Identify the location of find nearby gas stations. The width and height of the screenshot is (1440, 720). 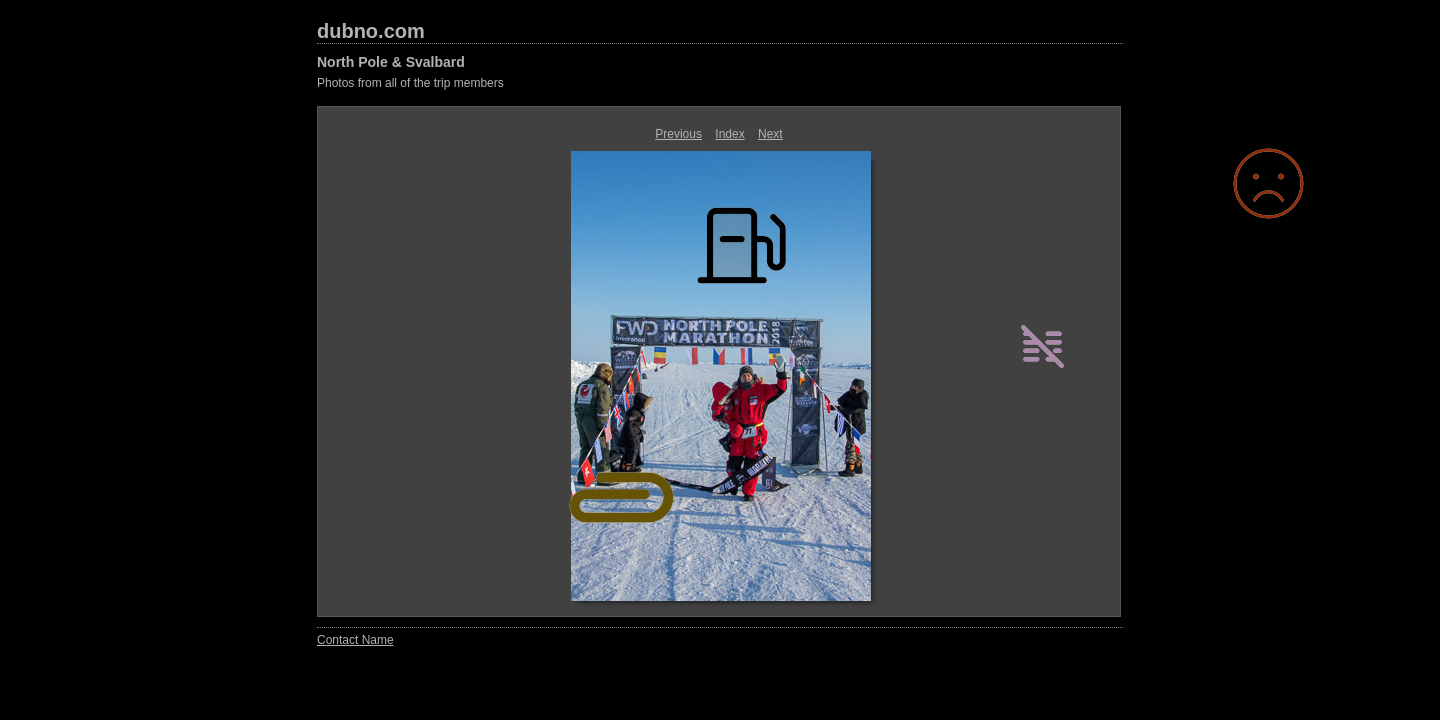
(738, 245).